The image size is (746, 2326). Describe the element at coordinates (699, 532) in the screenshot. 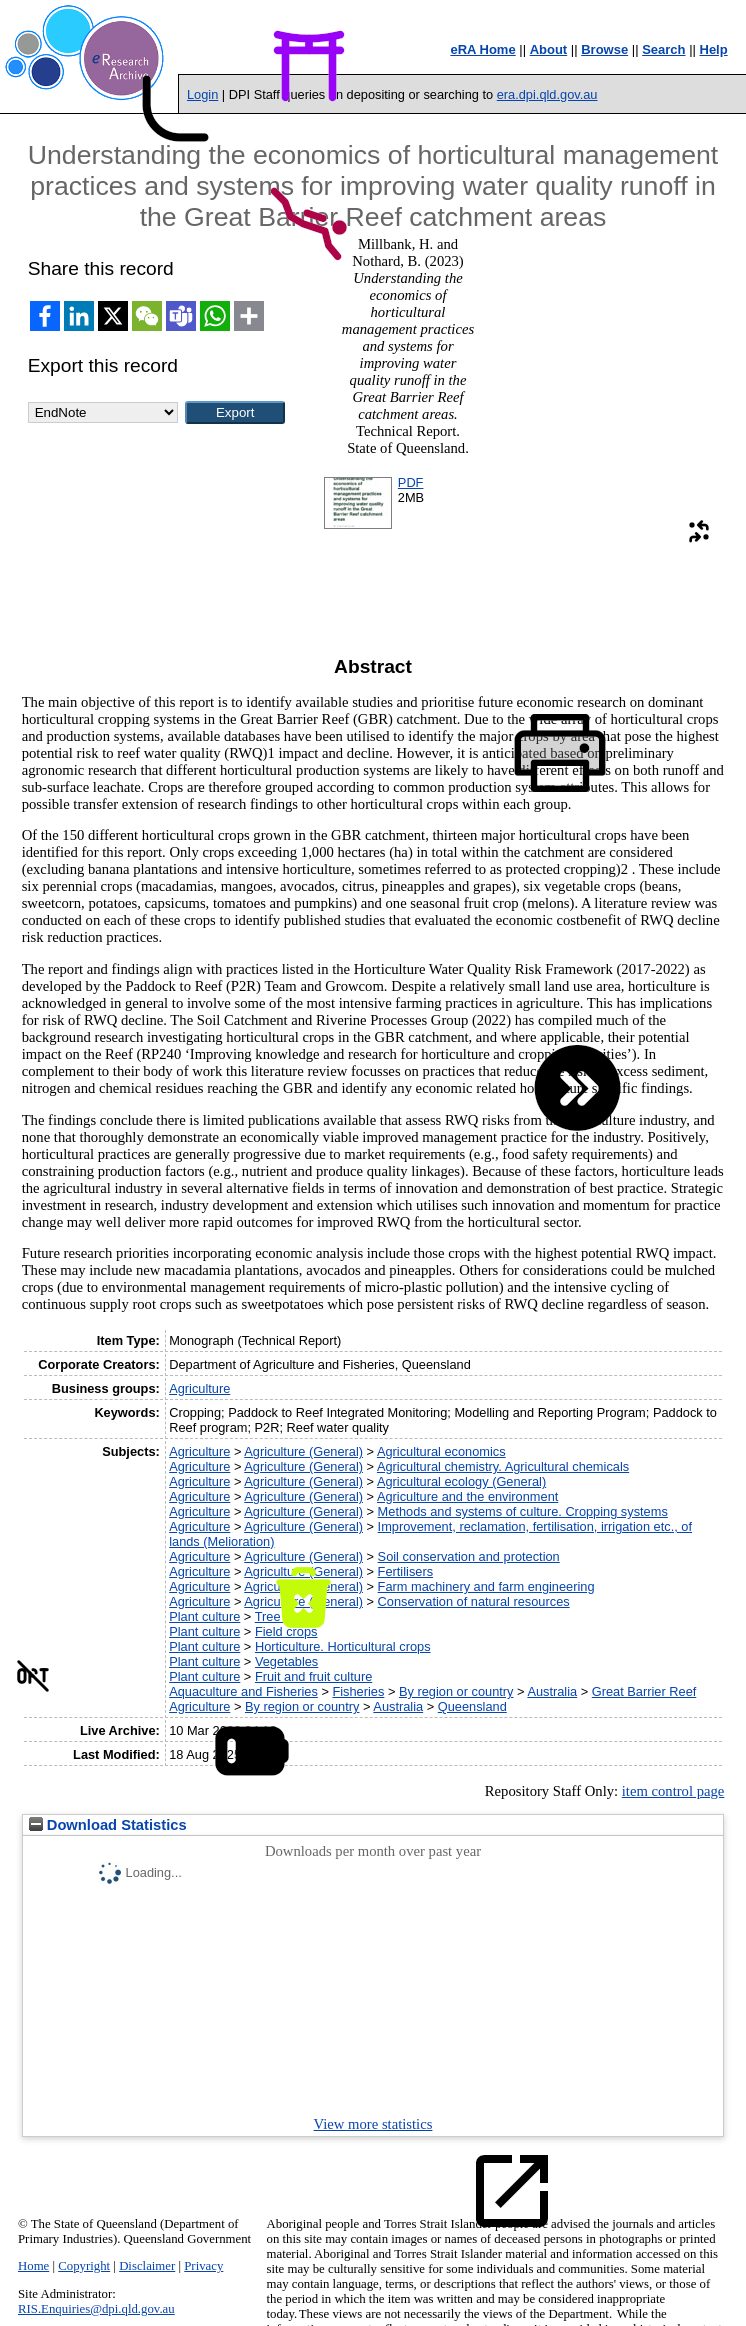

I see `merge or converge items to endpoints` at that location.